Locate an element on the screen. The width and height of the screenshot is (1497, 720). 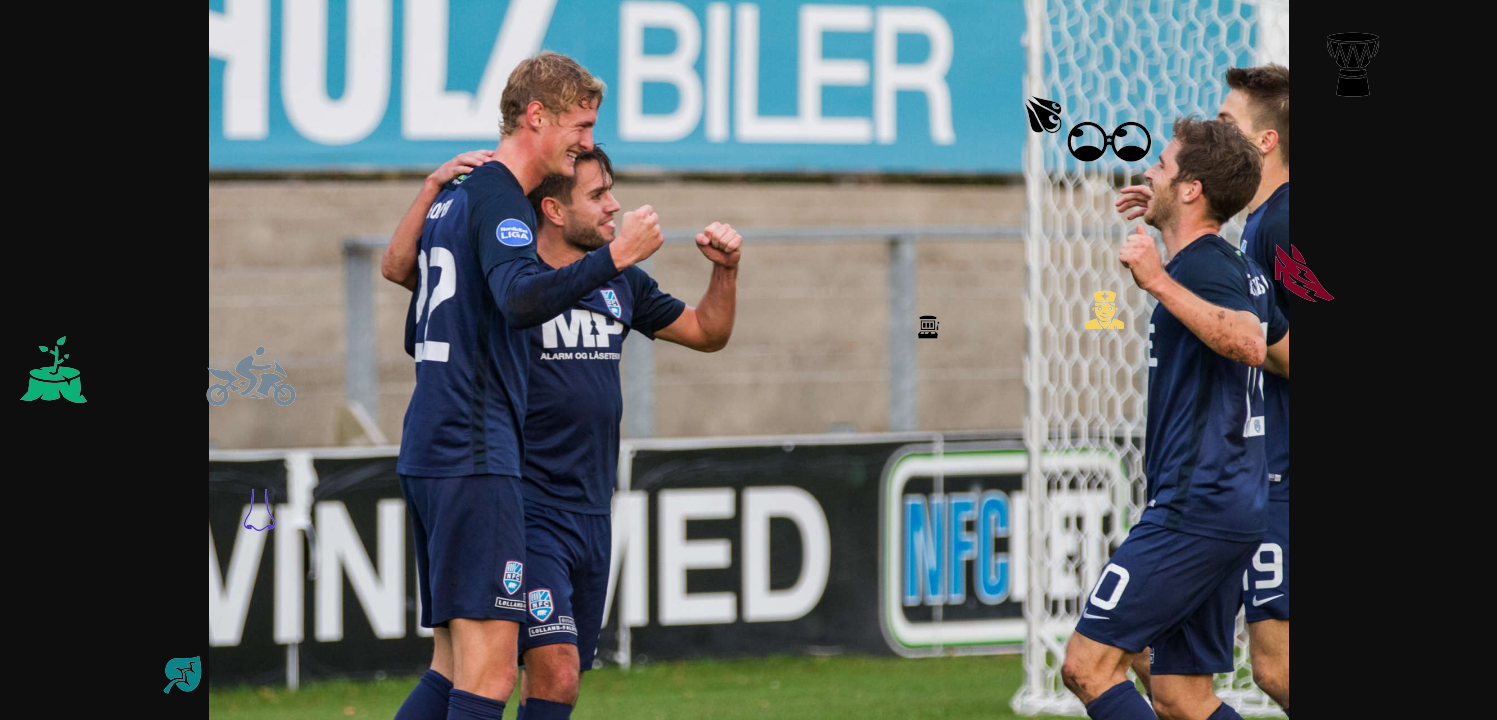
view male nurse profile or contact is located at coordinates (1105, 310).